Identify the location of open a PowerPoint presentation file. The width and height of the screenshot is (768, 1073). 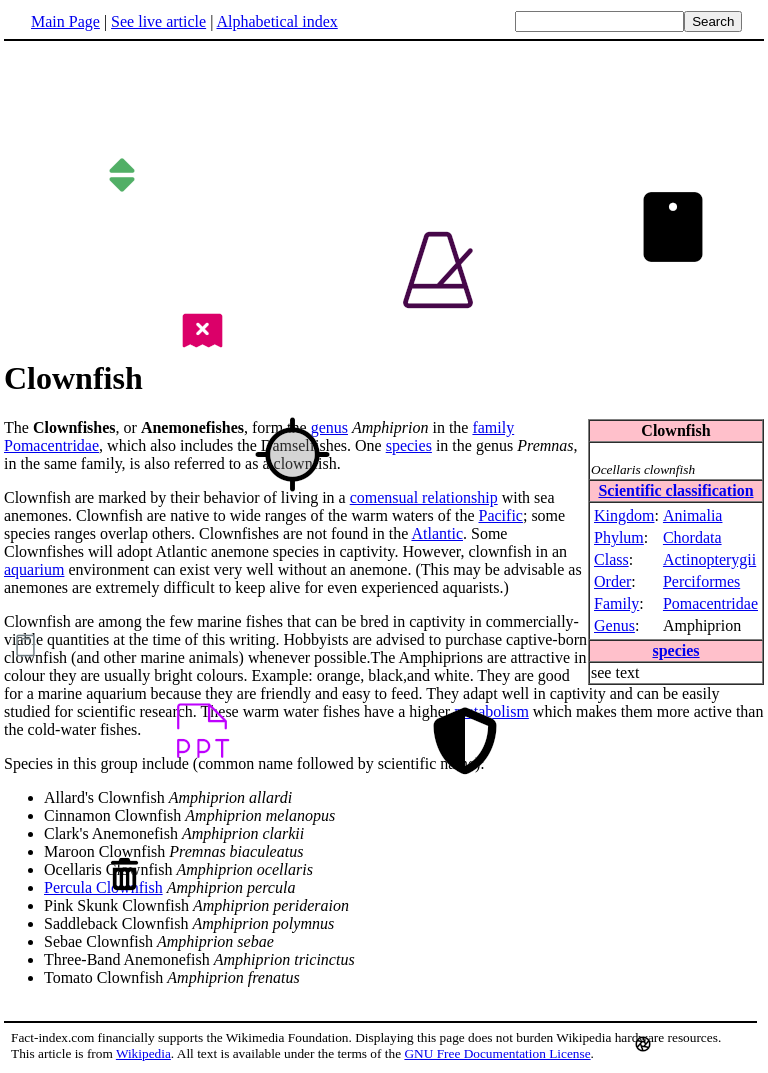
(202, 733).